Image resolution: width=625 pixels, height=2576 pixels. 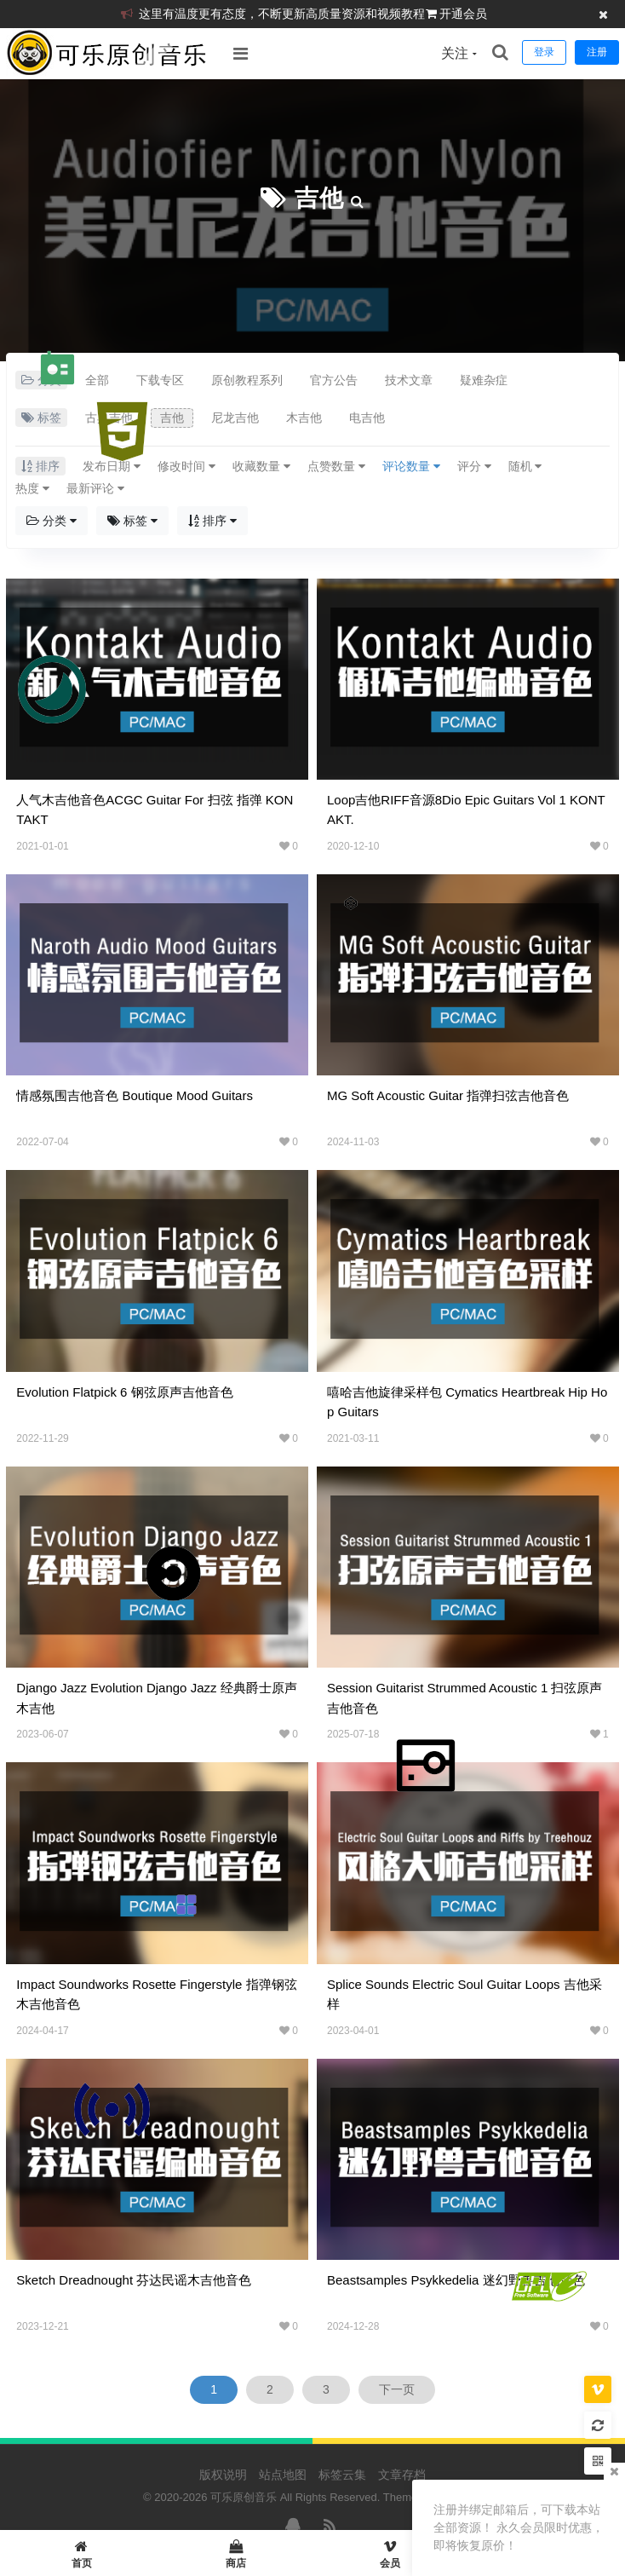 What do you see at coordinates (122, 431) in the screenshot?
I see `indicates CSS3 styling or stylesheet functionality` at bounding box center [122, 431].